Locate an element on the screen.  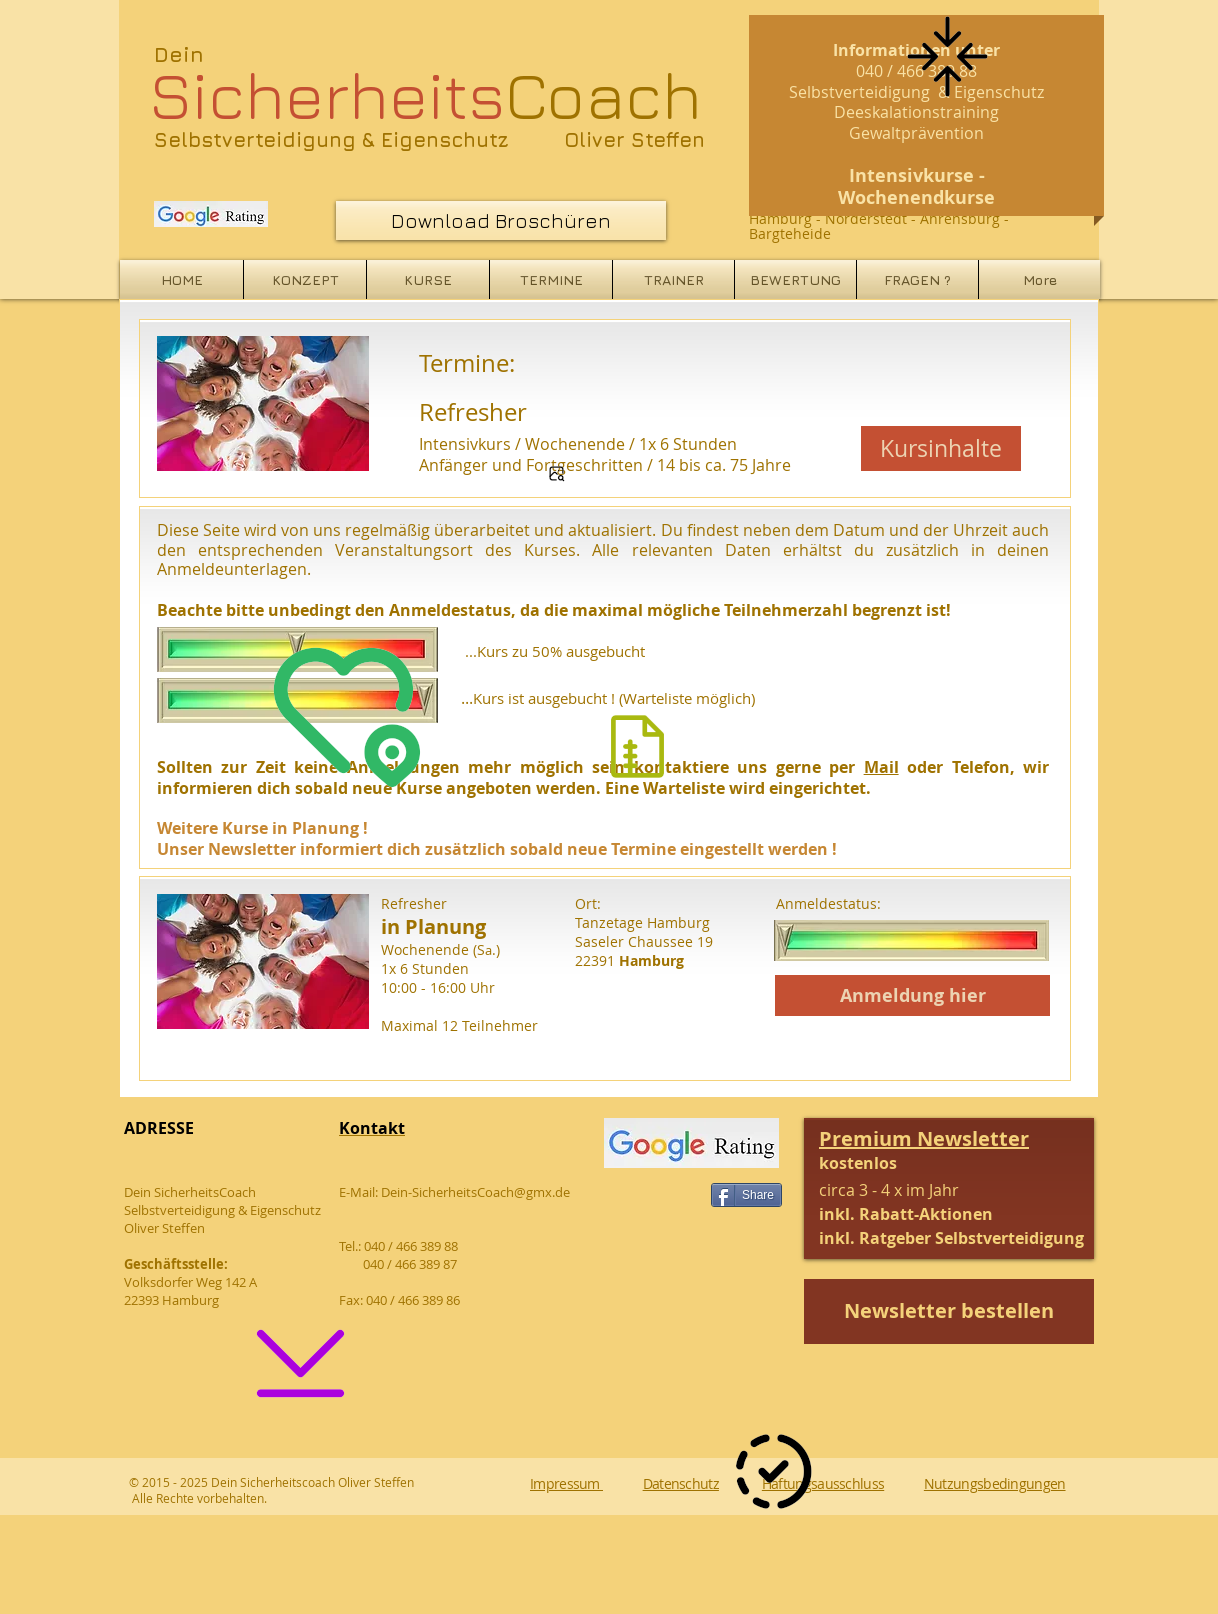
save this location to favorites is located at coordinates (343, 710).